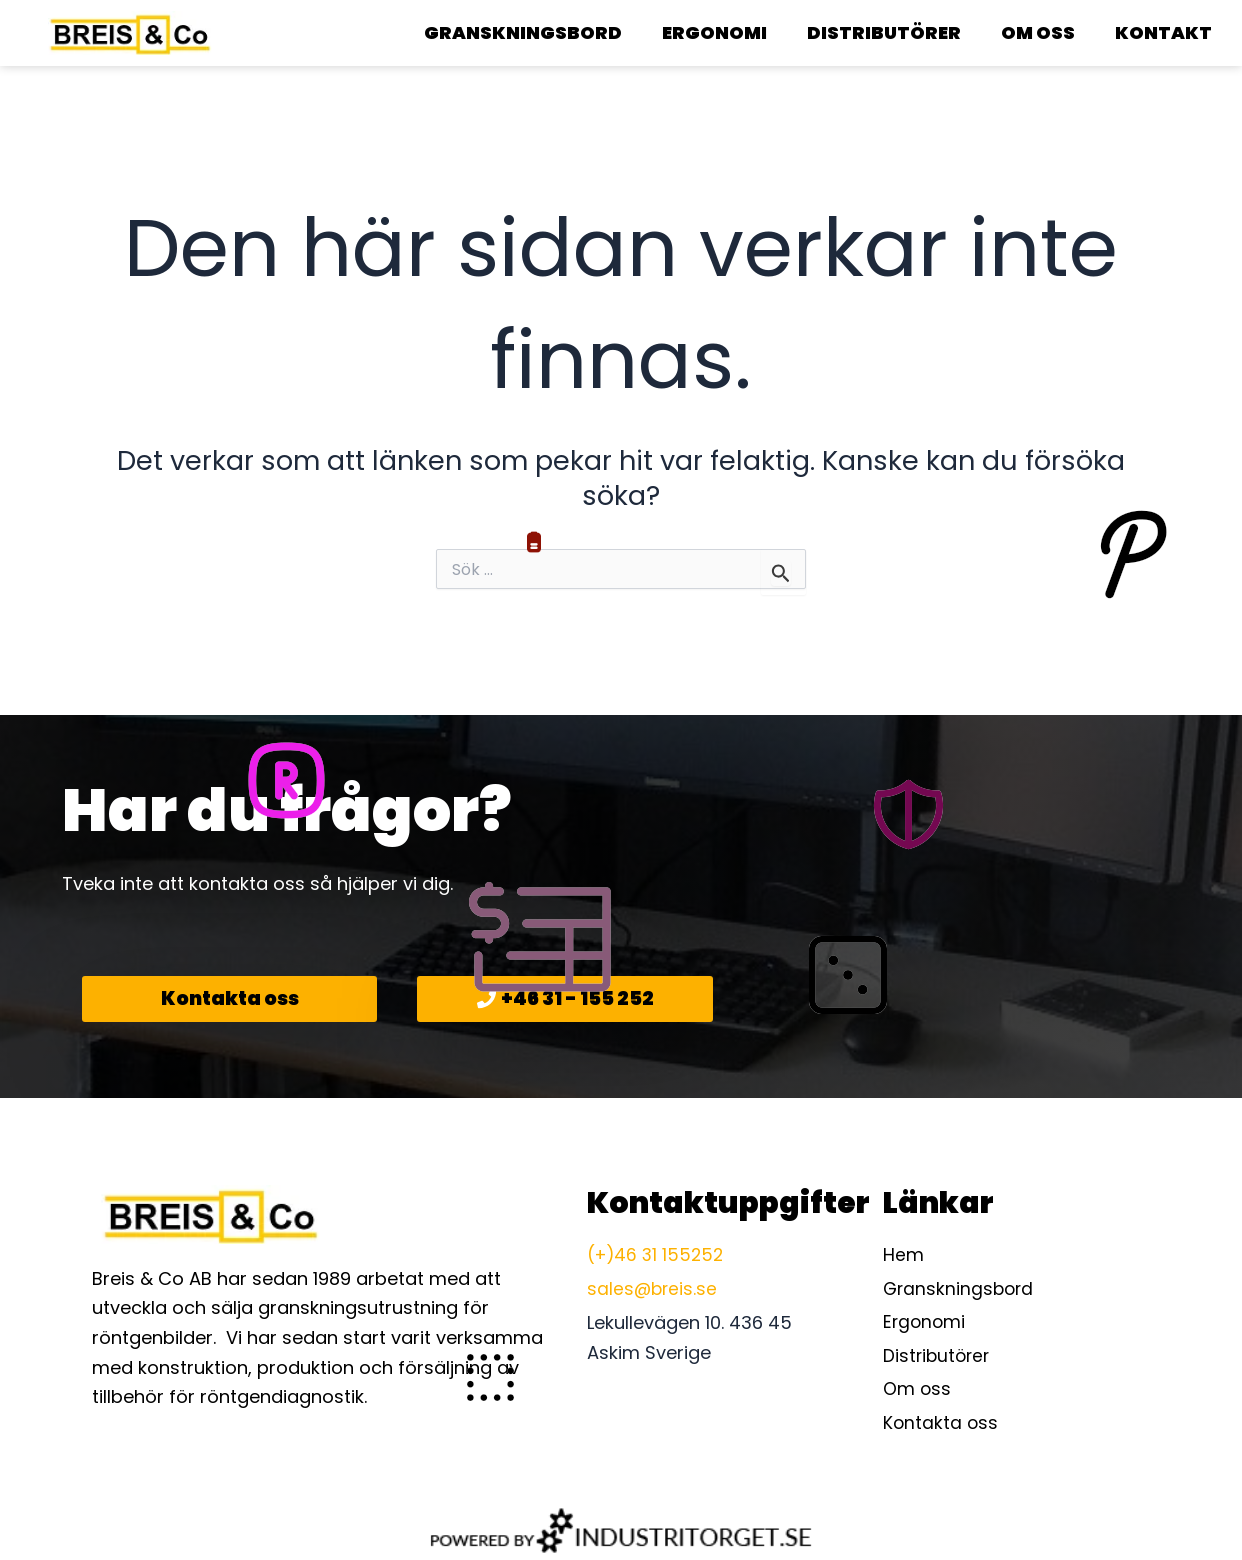 The height and width of the screenshot is (1560, 1242). Describe the element at coordinates (1131, 554) in the screenshot. I see `pushover notification service logo` at that location.